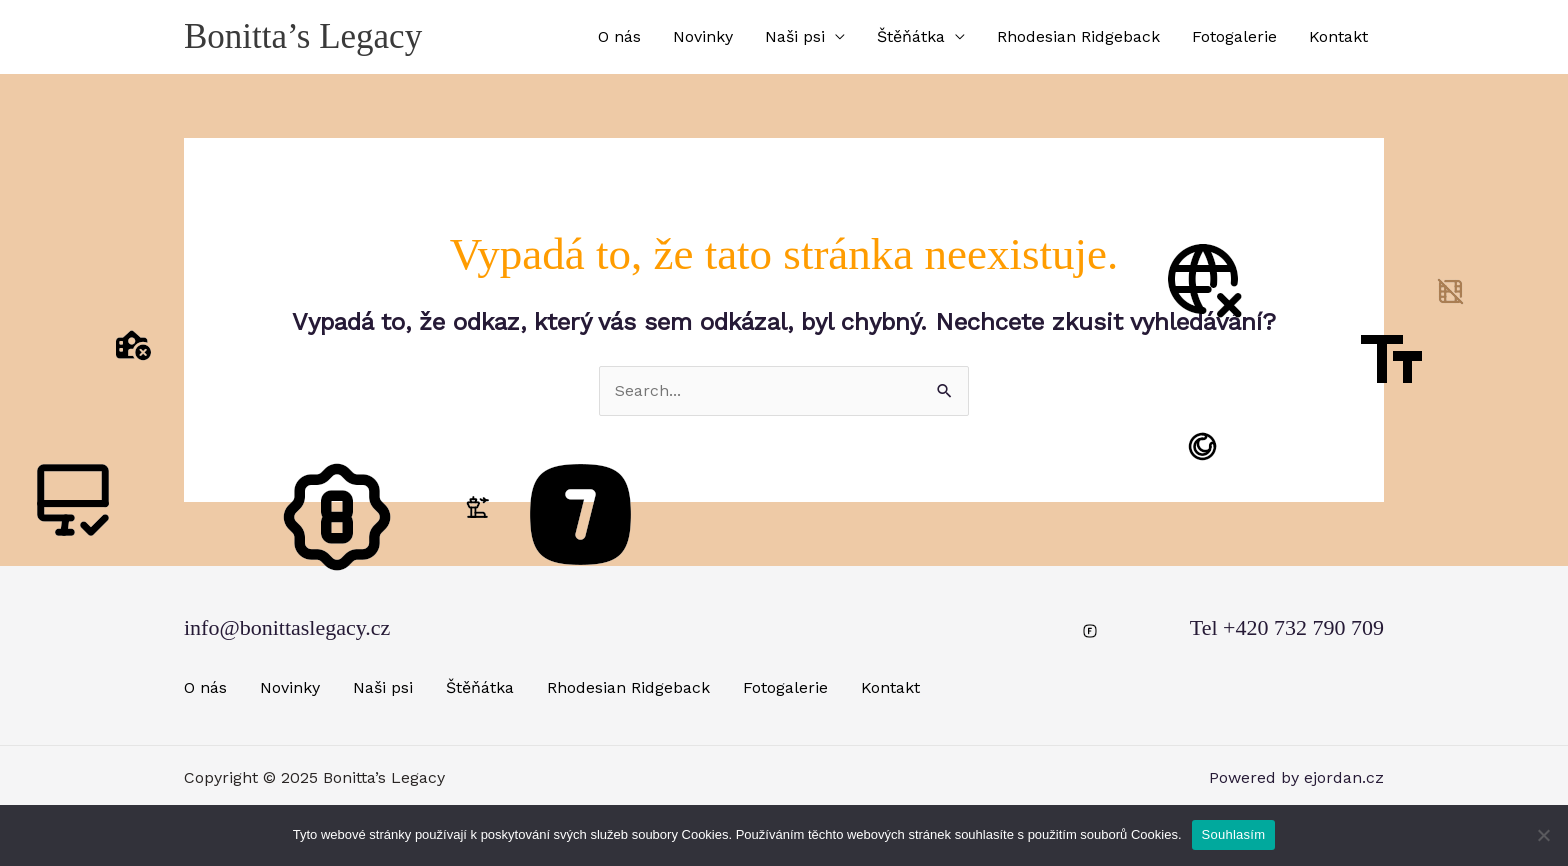 This screenshot has width=1568, height=866. I want to click on navigate to airport information, so click(477, 507).